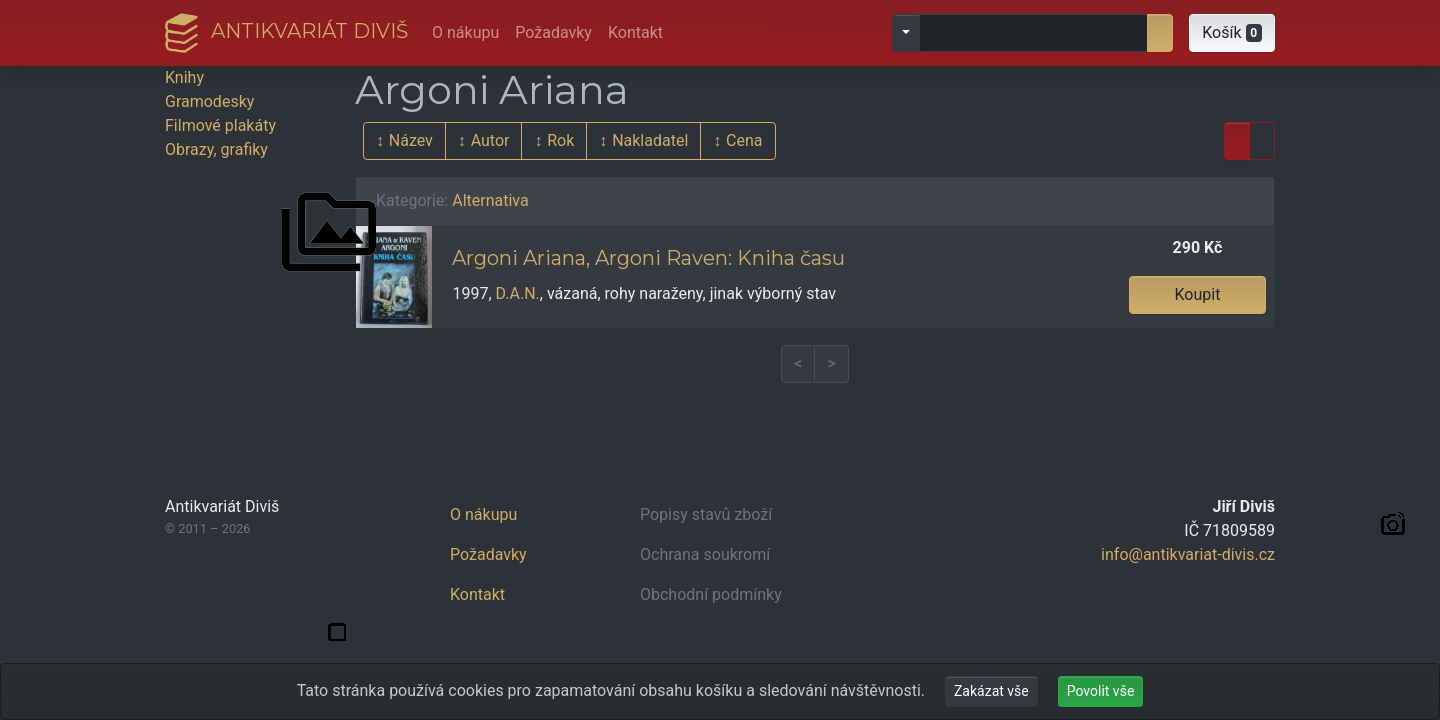  Describe the element at coordinates (1393, 523) in the screenshot. I see `connect to a wireless or external camera` at that location.